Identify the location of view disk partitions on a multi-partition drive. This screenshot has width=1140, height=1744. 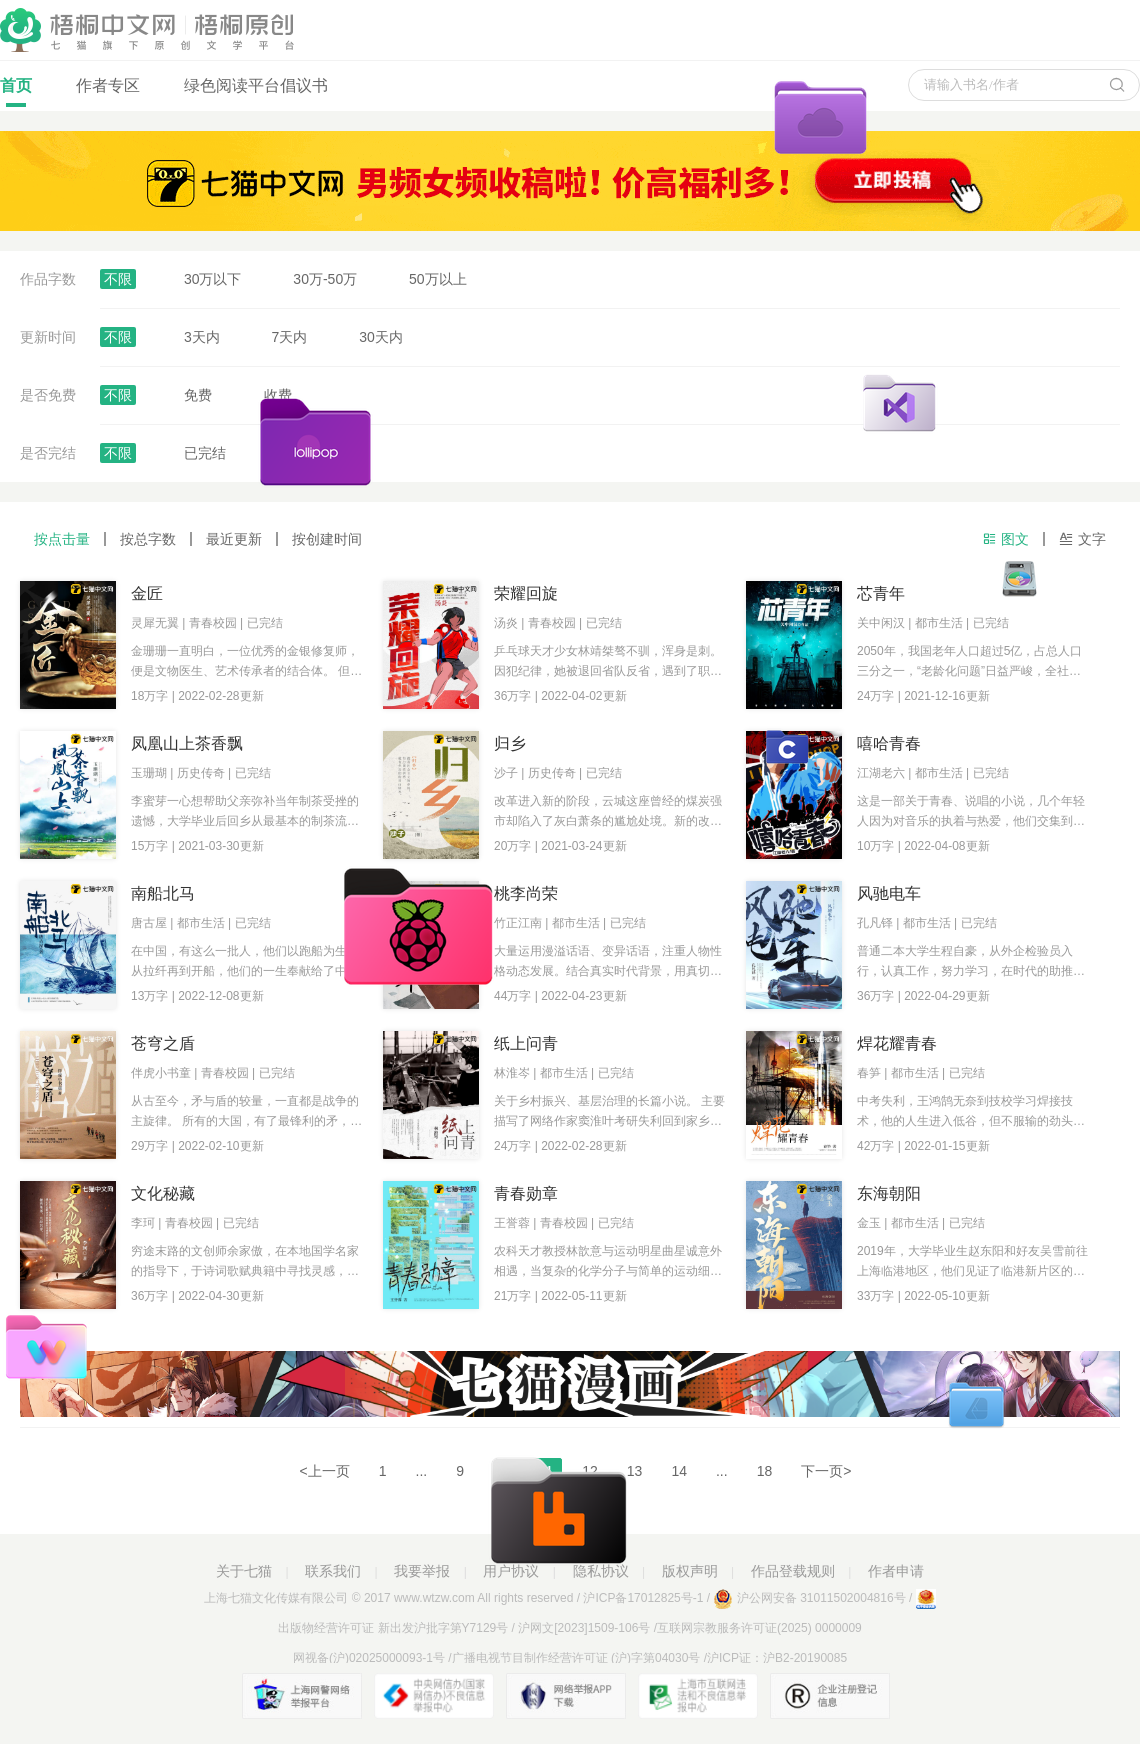
(1019, 578).